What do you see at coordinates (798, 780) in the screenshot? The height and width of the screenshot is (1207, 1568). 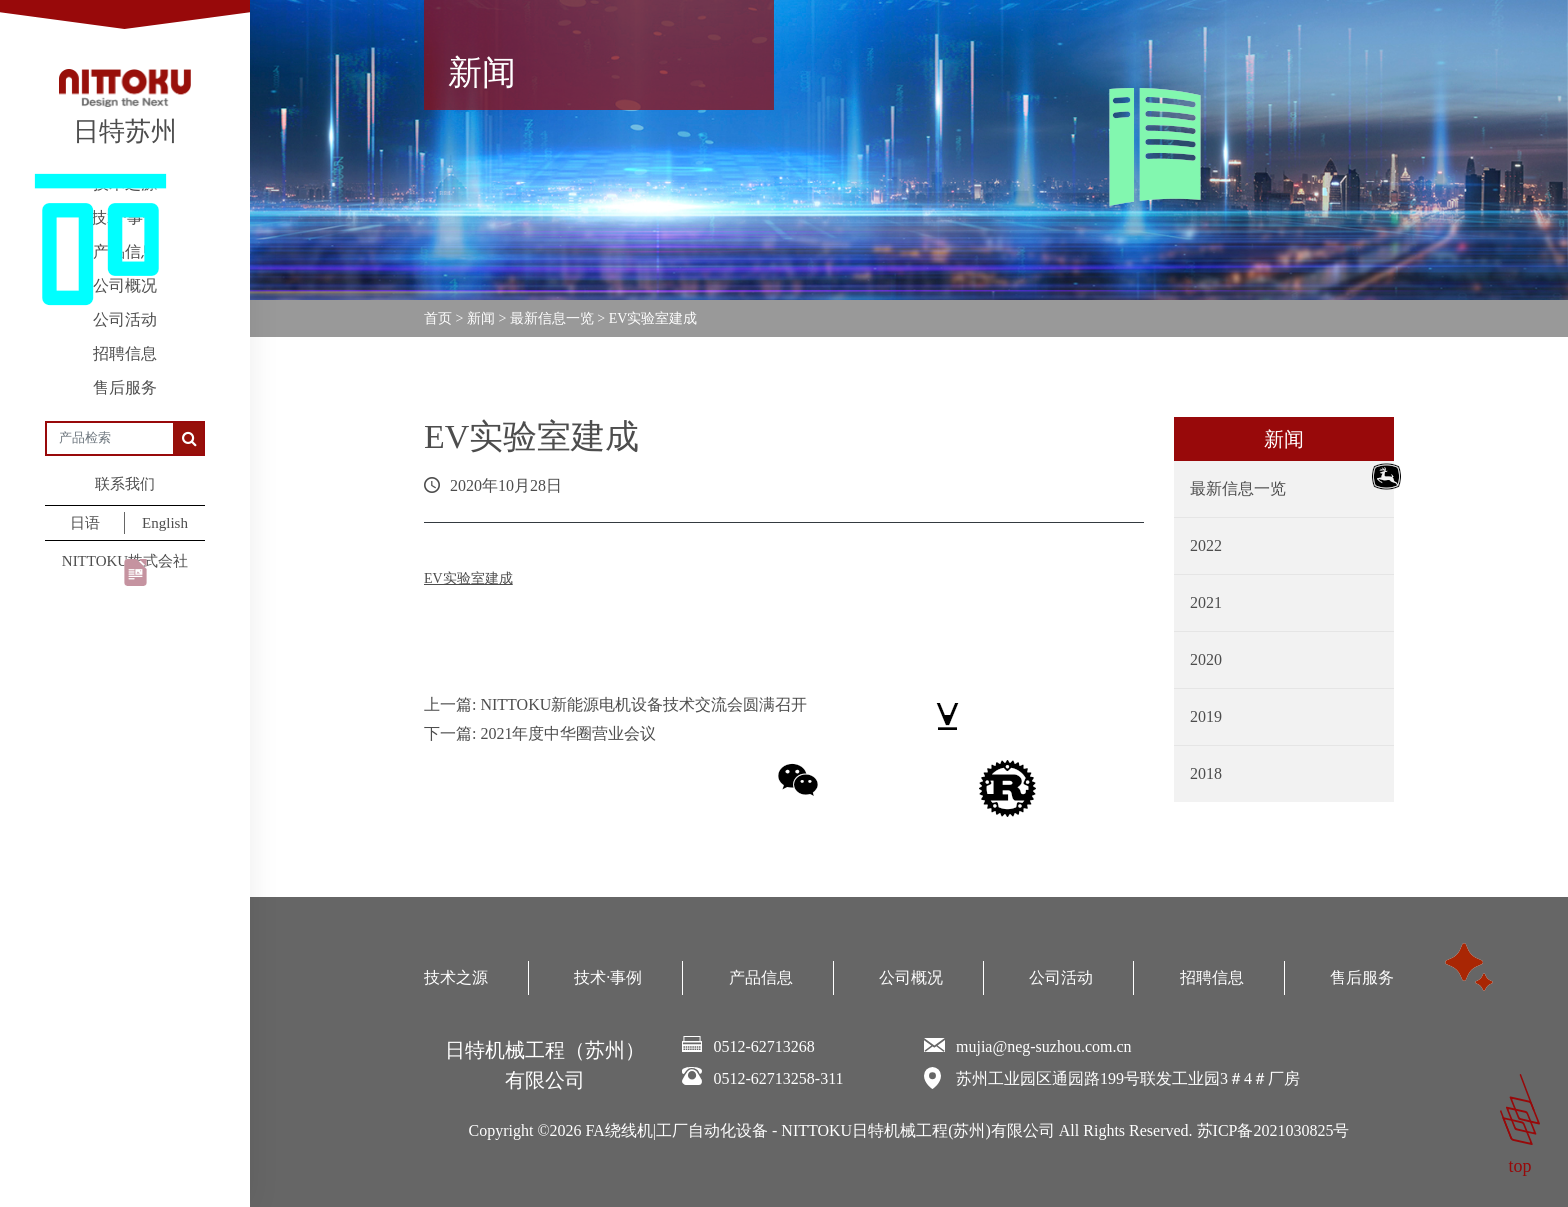 I see `open WeChat messaging app` at bounding box center [798, 780].